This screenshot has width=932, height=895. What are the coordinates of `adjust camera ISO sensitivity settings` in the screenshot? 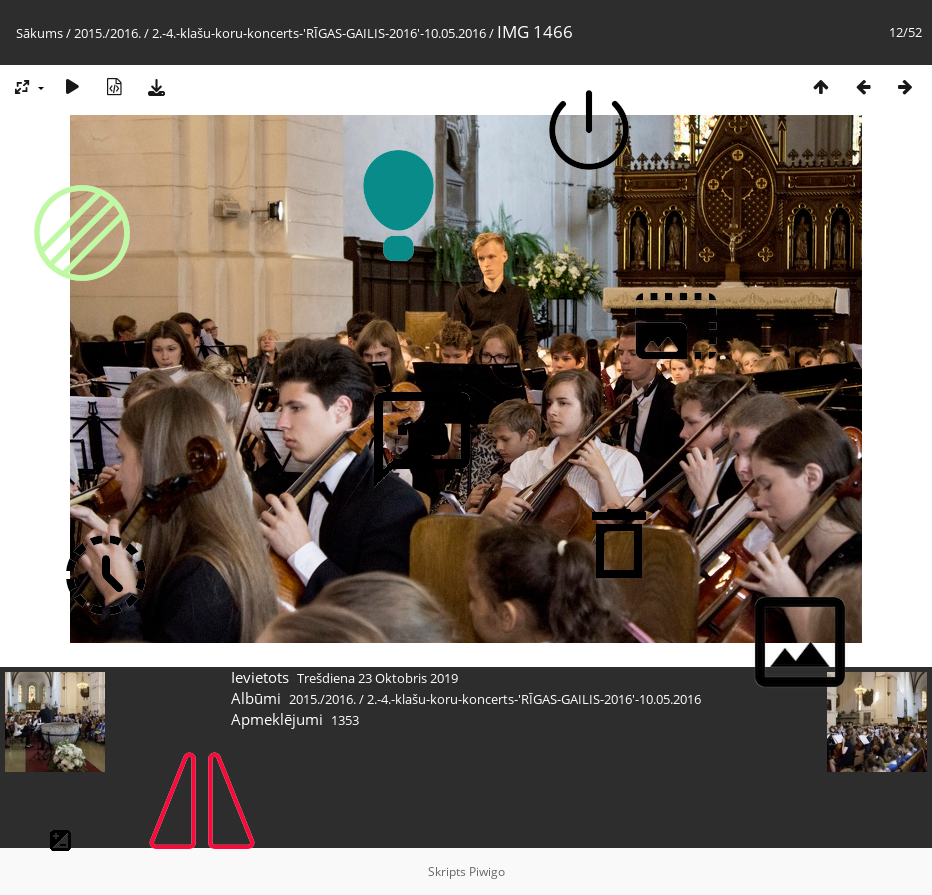 It's located at (60, 840).